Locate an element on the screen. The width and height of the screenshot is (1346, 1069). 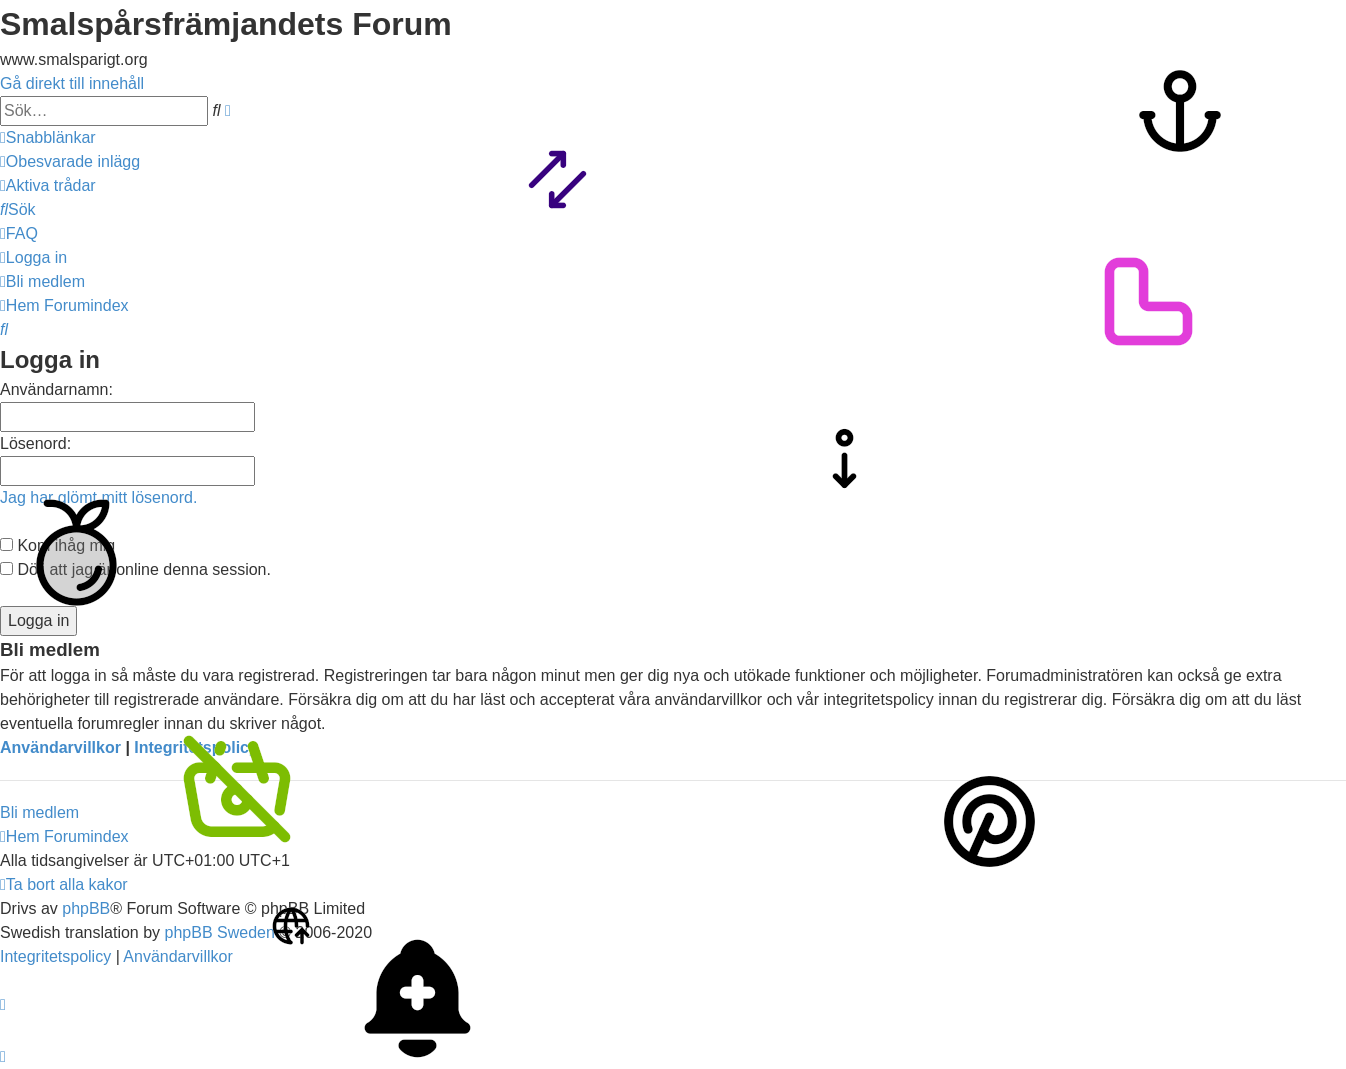
resize element diagonally is located at coordinates (557, 179).